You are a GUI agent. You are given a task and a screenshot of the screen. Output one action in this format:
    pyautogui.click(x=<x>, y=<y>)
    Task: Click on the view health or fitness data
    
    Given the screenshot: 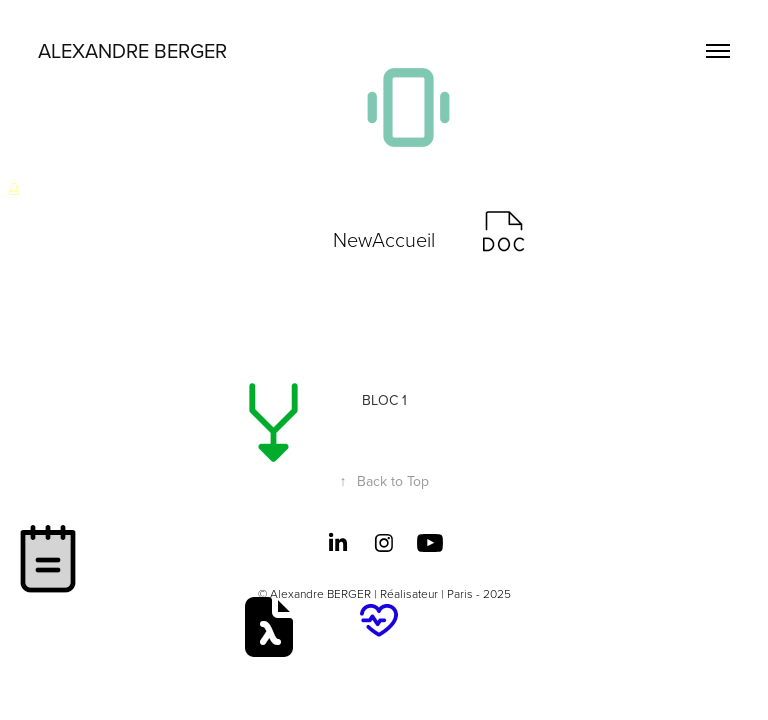 What is the action you would take?
    pyautogui.click(x=379, y=619)
    